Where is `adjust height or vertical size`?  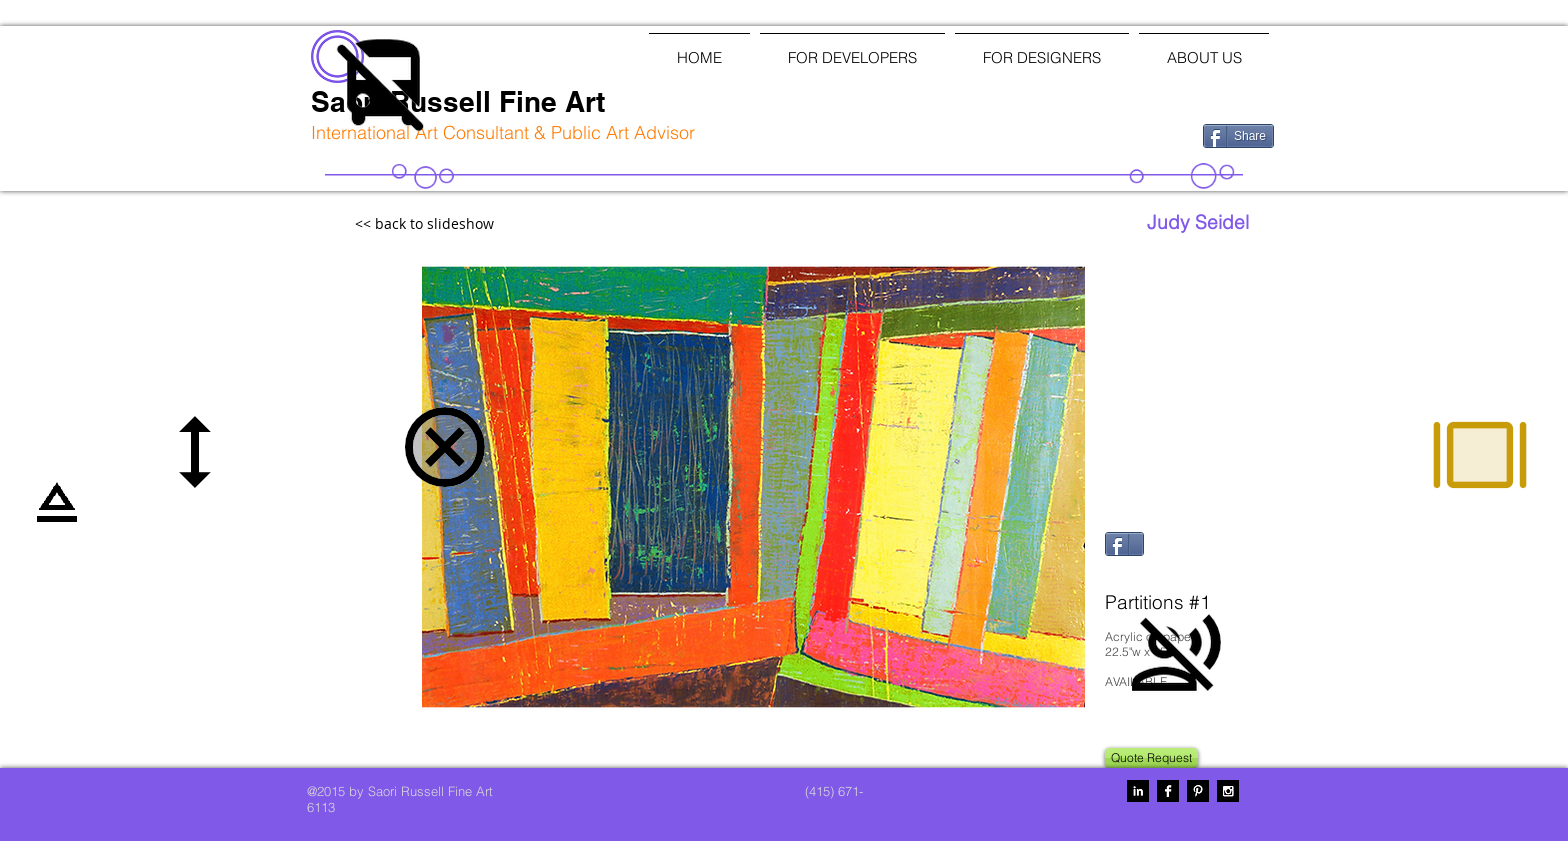 adjust height or vertical size is located at coordinates (195, 452).